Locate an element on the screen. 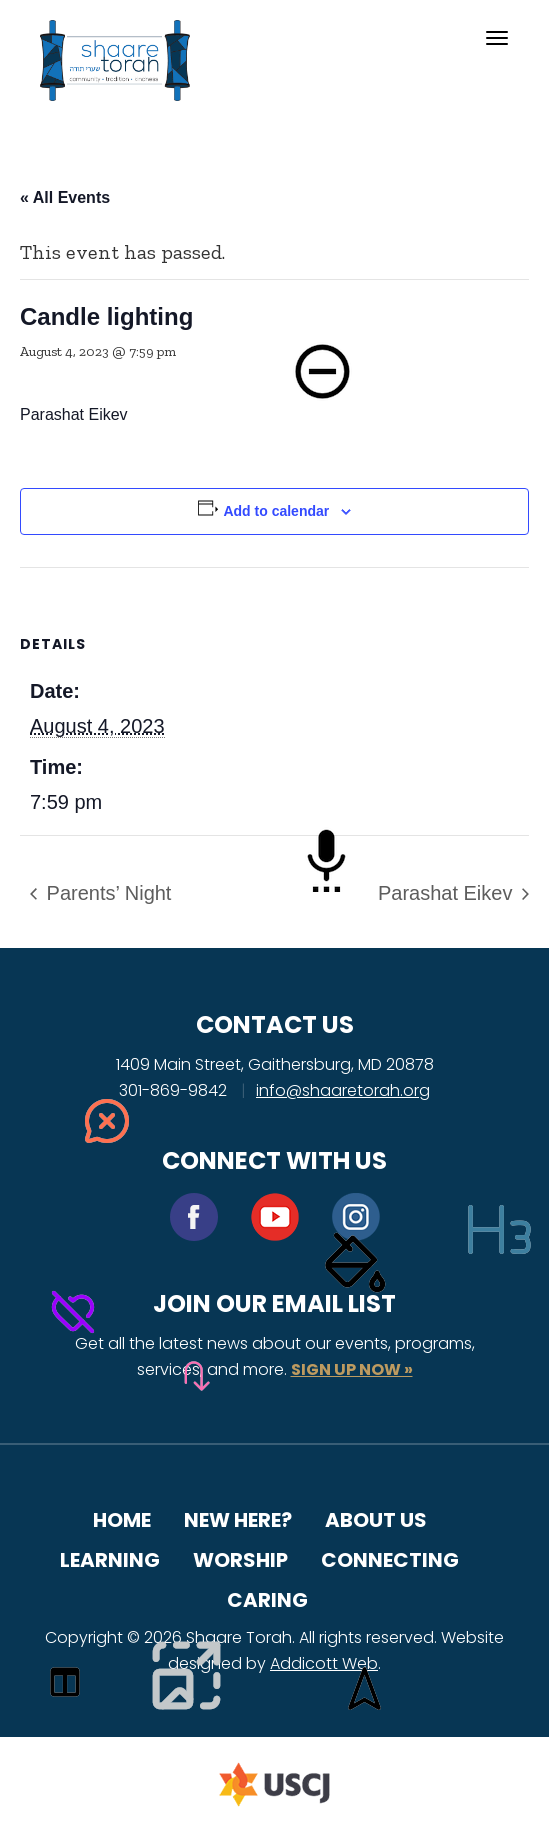 The width and height of the screenshot is (549, 1832). upscale or enhance image resolution is located at coordinates (186, 1675).